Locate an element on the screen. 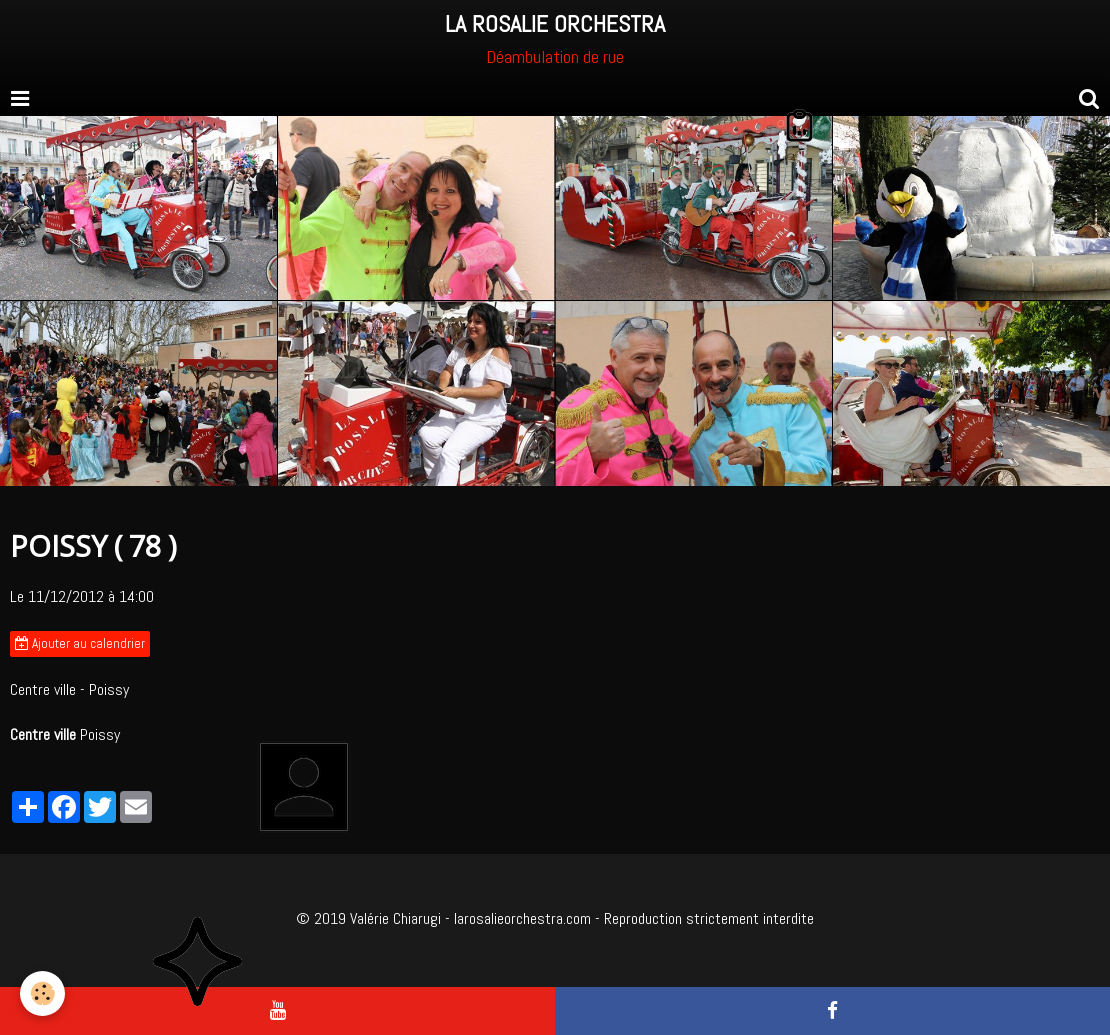  view your account profile is located at coordinates (304, 787).